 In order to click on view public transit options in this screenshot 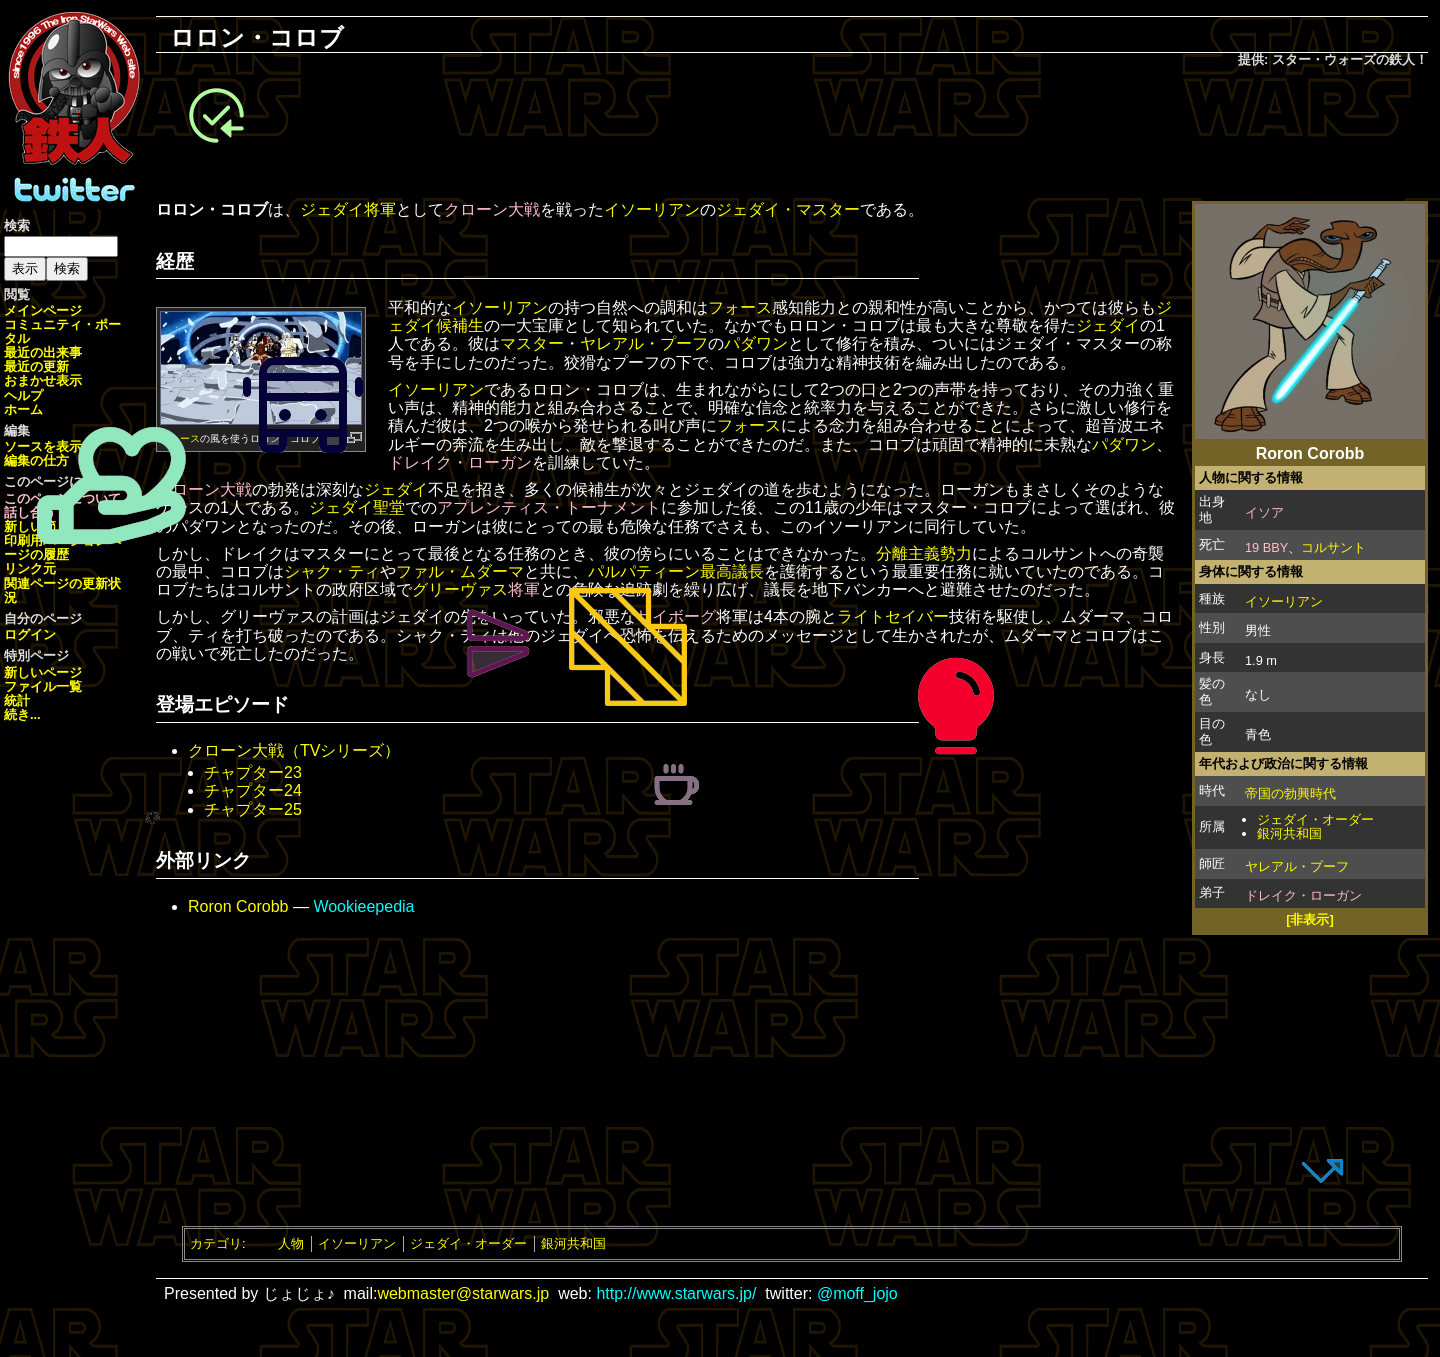, I will do `click(303, 405)`.